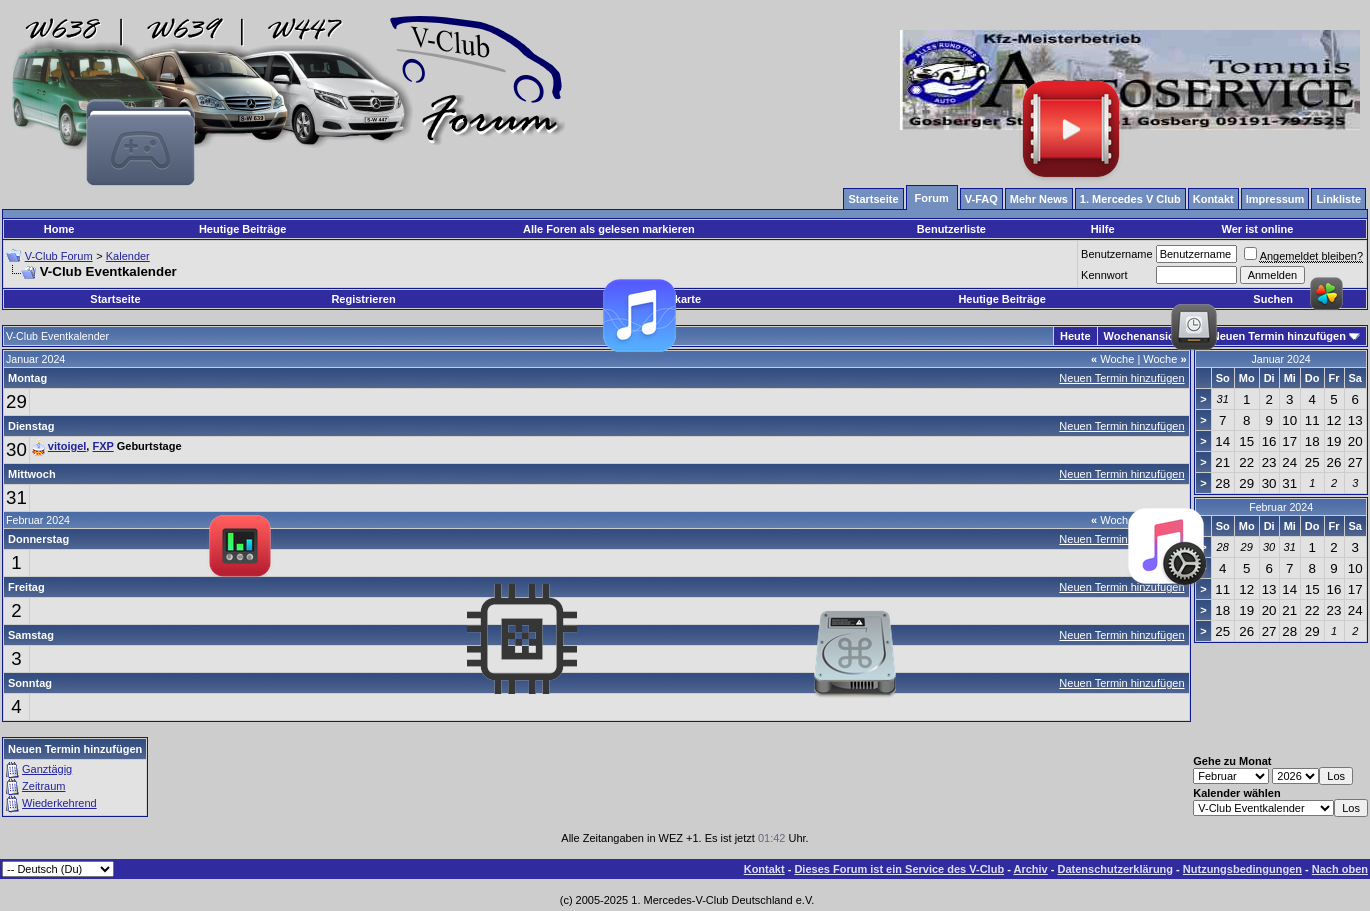 Image resolution: width=1370 pixels, height=911 pixels. Describe the element at coordinates (639, 315) in the screenshot. I see `open audacity audio editor` at that location.